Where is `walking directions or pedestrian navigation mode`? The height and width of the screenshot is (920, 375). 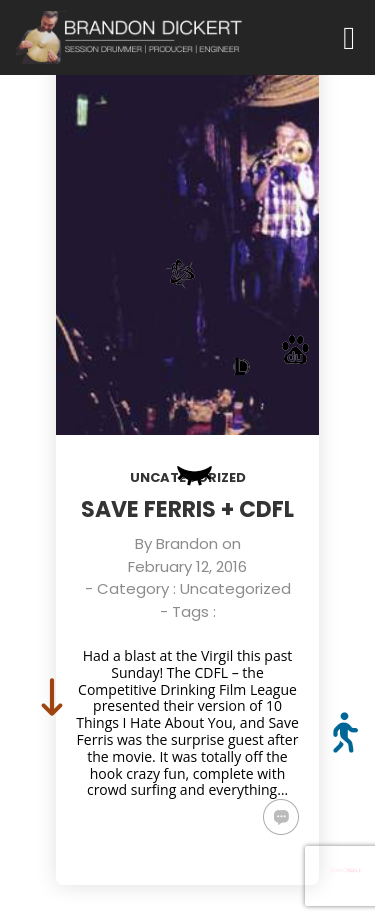
walking directions or pedestrian navigation mode is located at coordinates (344, 732).